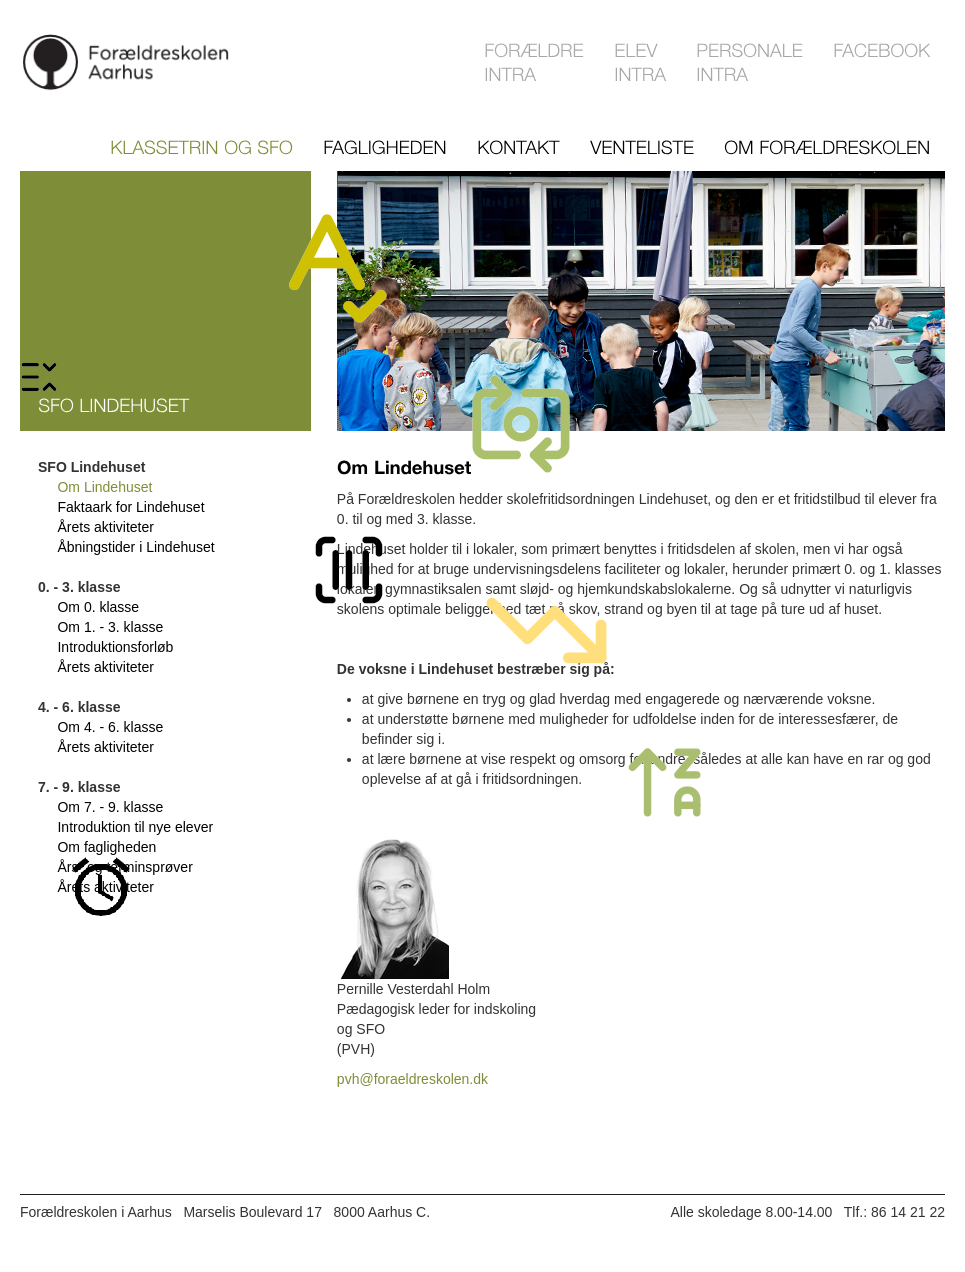 This screenshot has height=1272, width=965. What do you see at coordinates (666, 782) in the screenshot?
I see `sort items in reverse alphabetical order (Z to A)` at bounding box center [666, 782].